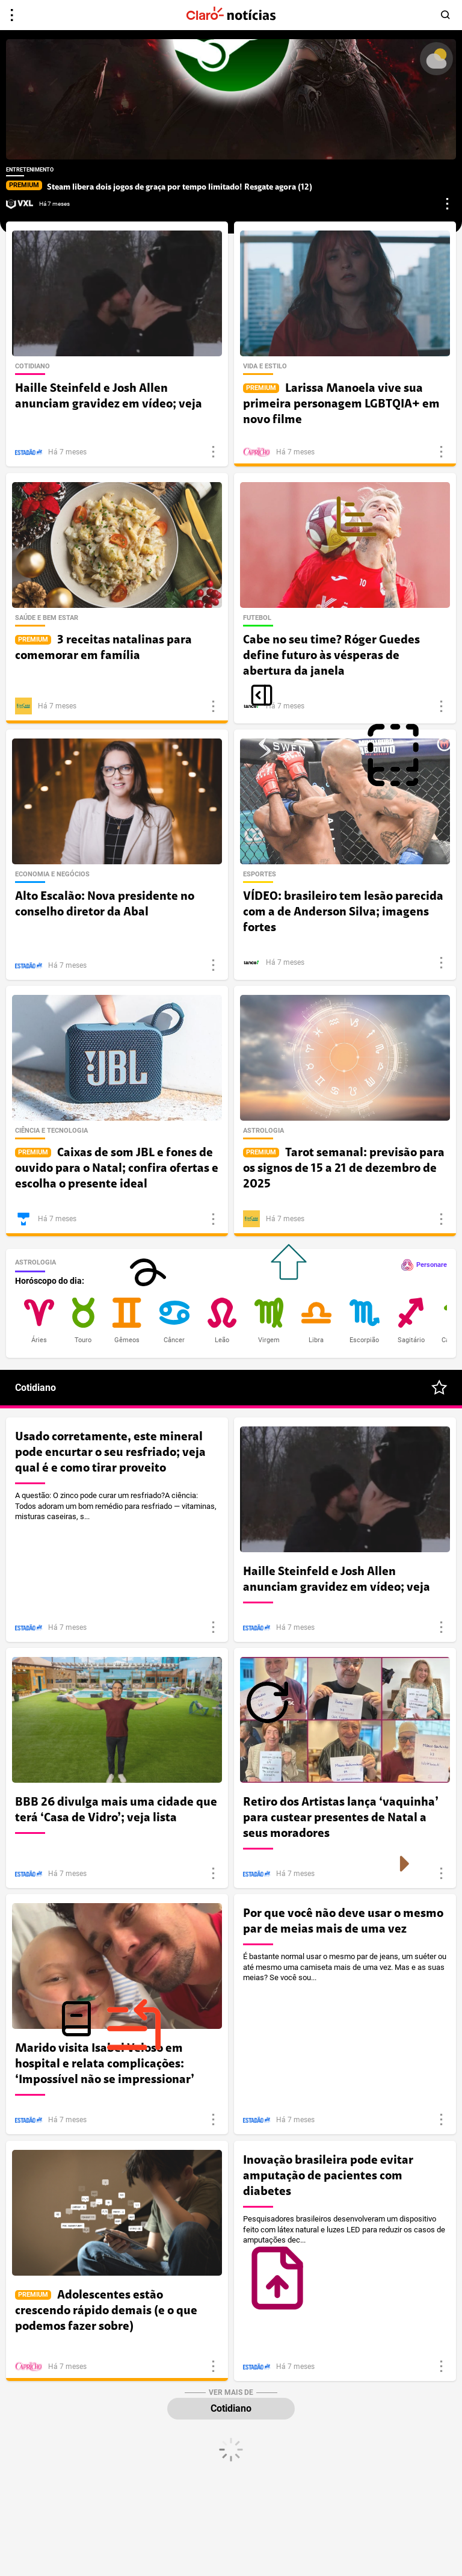  Describe the element at coordinates (134, 2028) in the screenshot. I see `move item to the top of the list` at that location.